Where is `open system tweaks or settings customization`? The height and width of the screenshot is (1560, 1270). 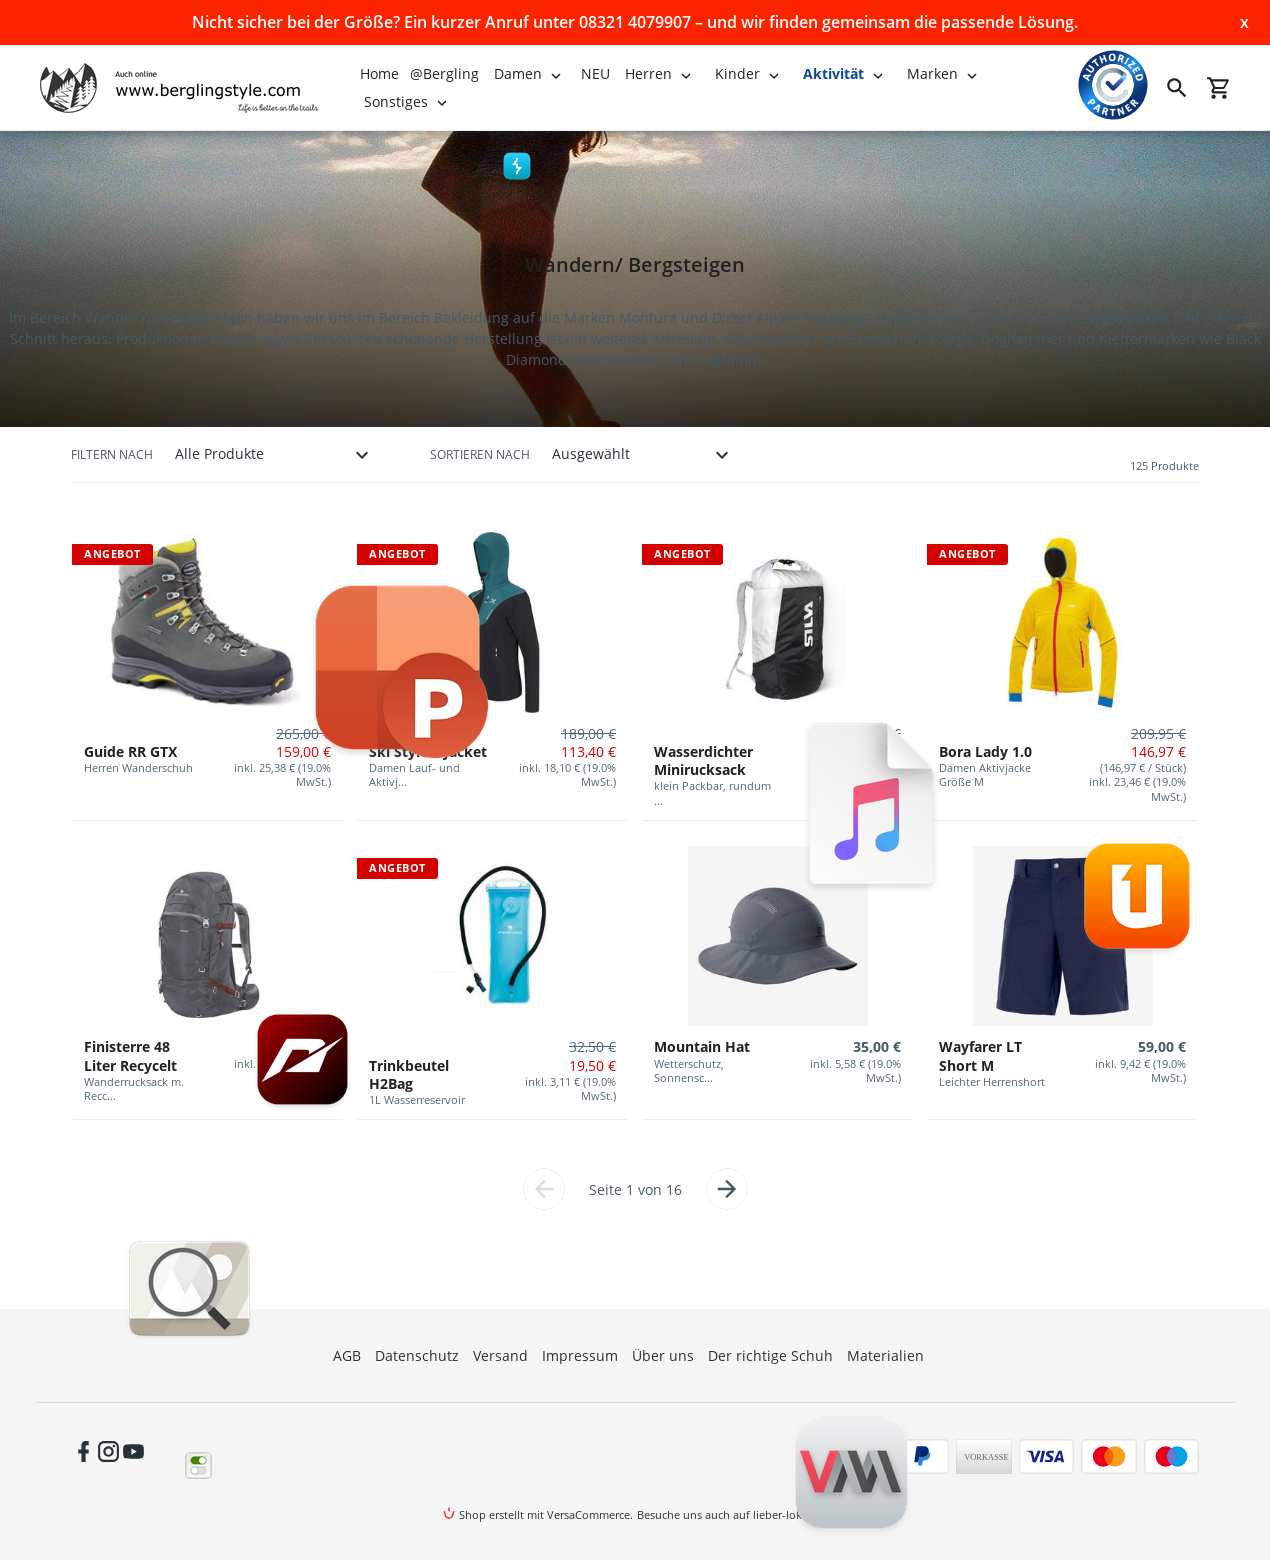
open system tweaks or settings customization is located at coordinates (198, 1465).